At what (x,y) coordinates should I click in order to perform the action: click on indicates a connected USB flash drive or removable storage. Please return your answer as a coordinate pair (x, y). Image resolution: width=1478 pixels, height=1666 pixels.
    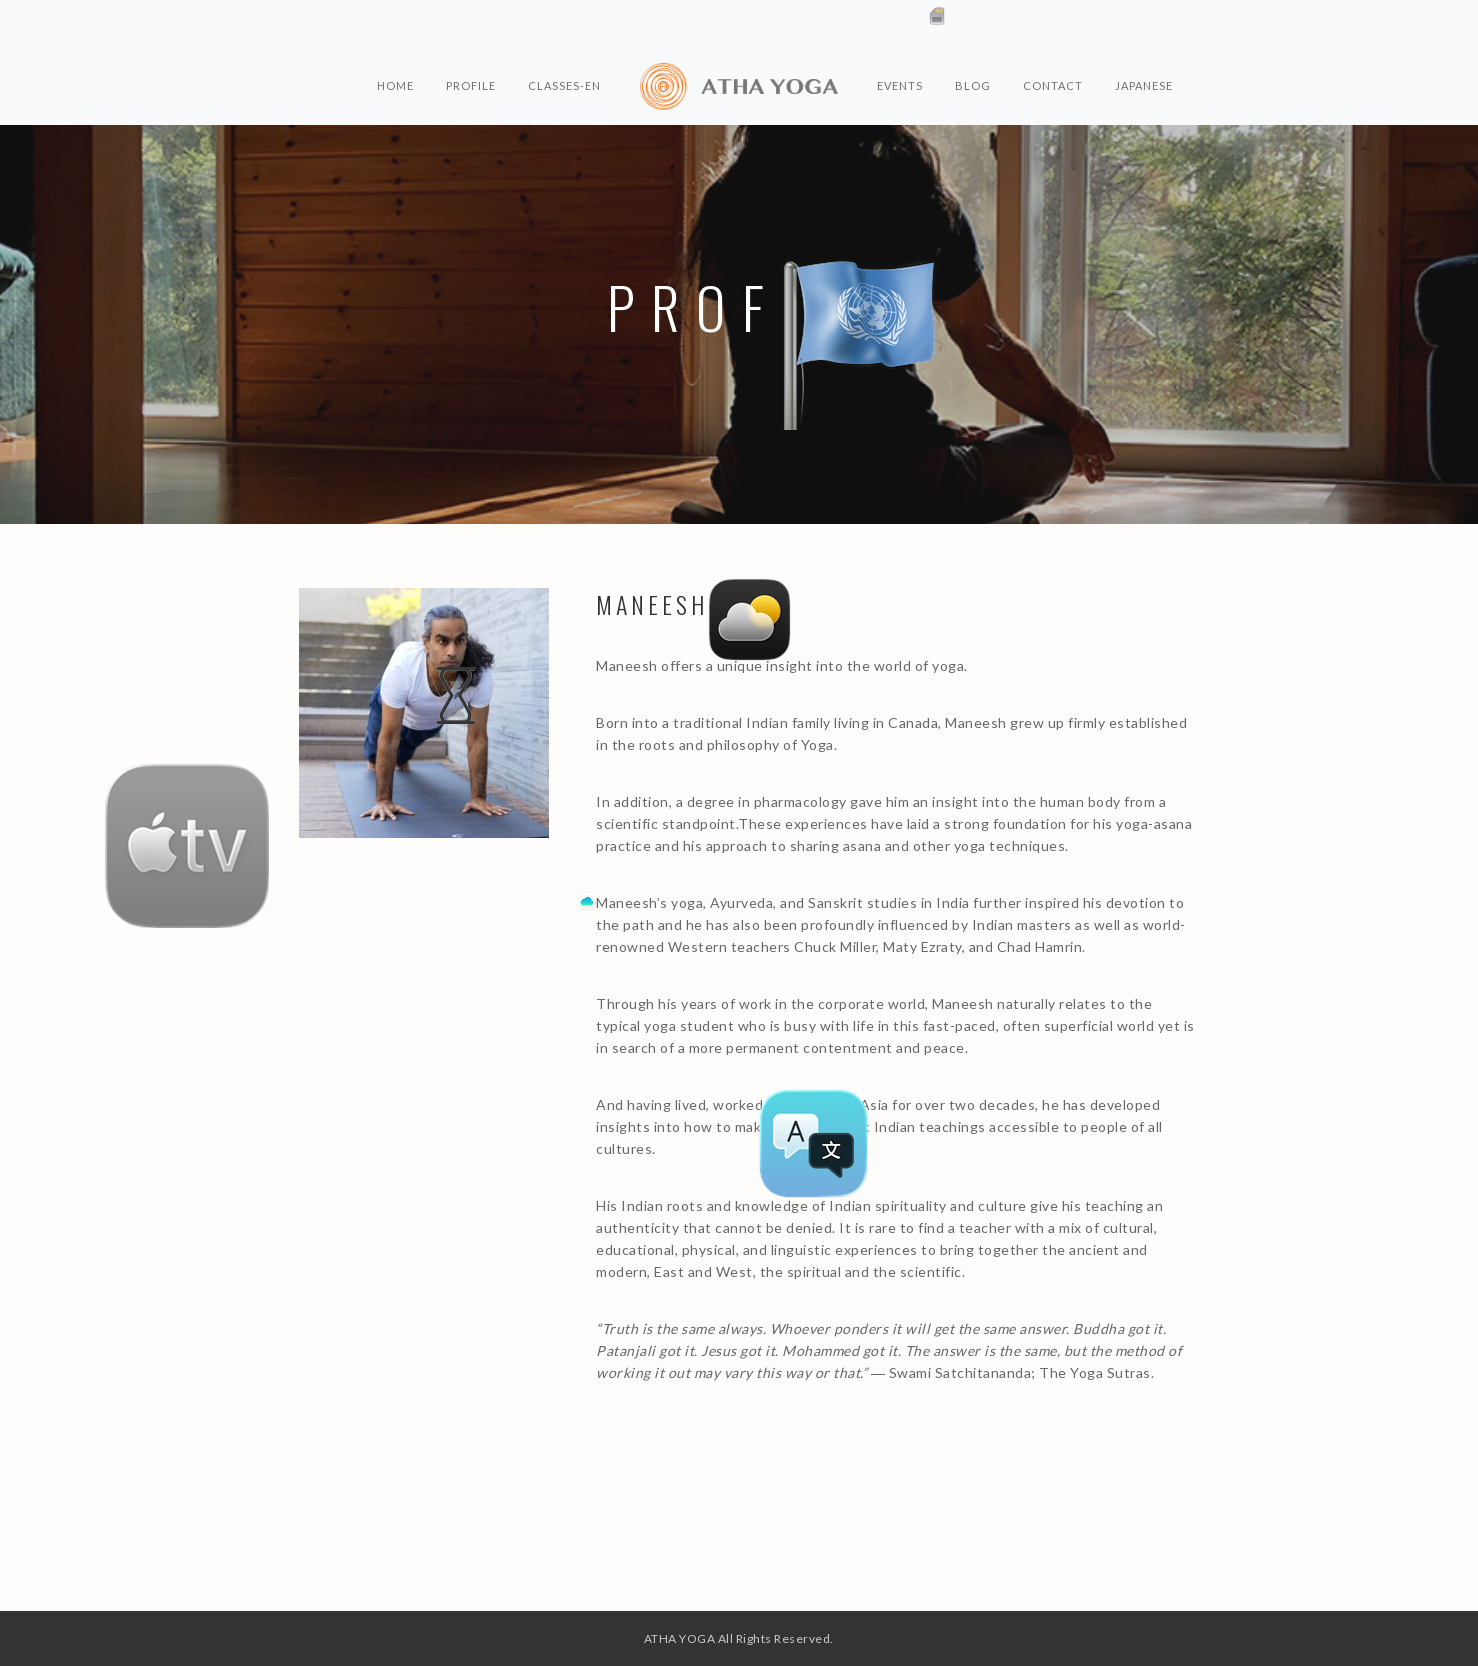
    Looking at the image, I should click on (937, 16).